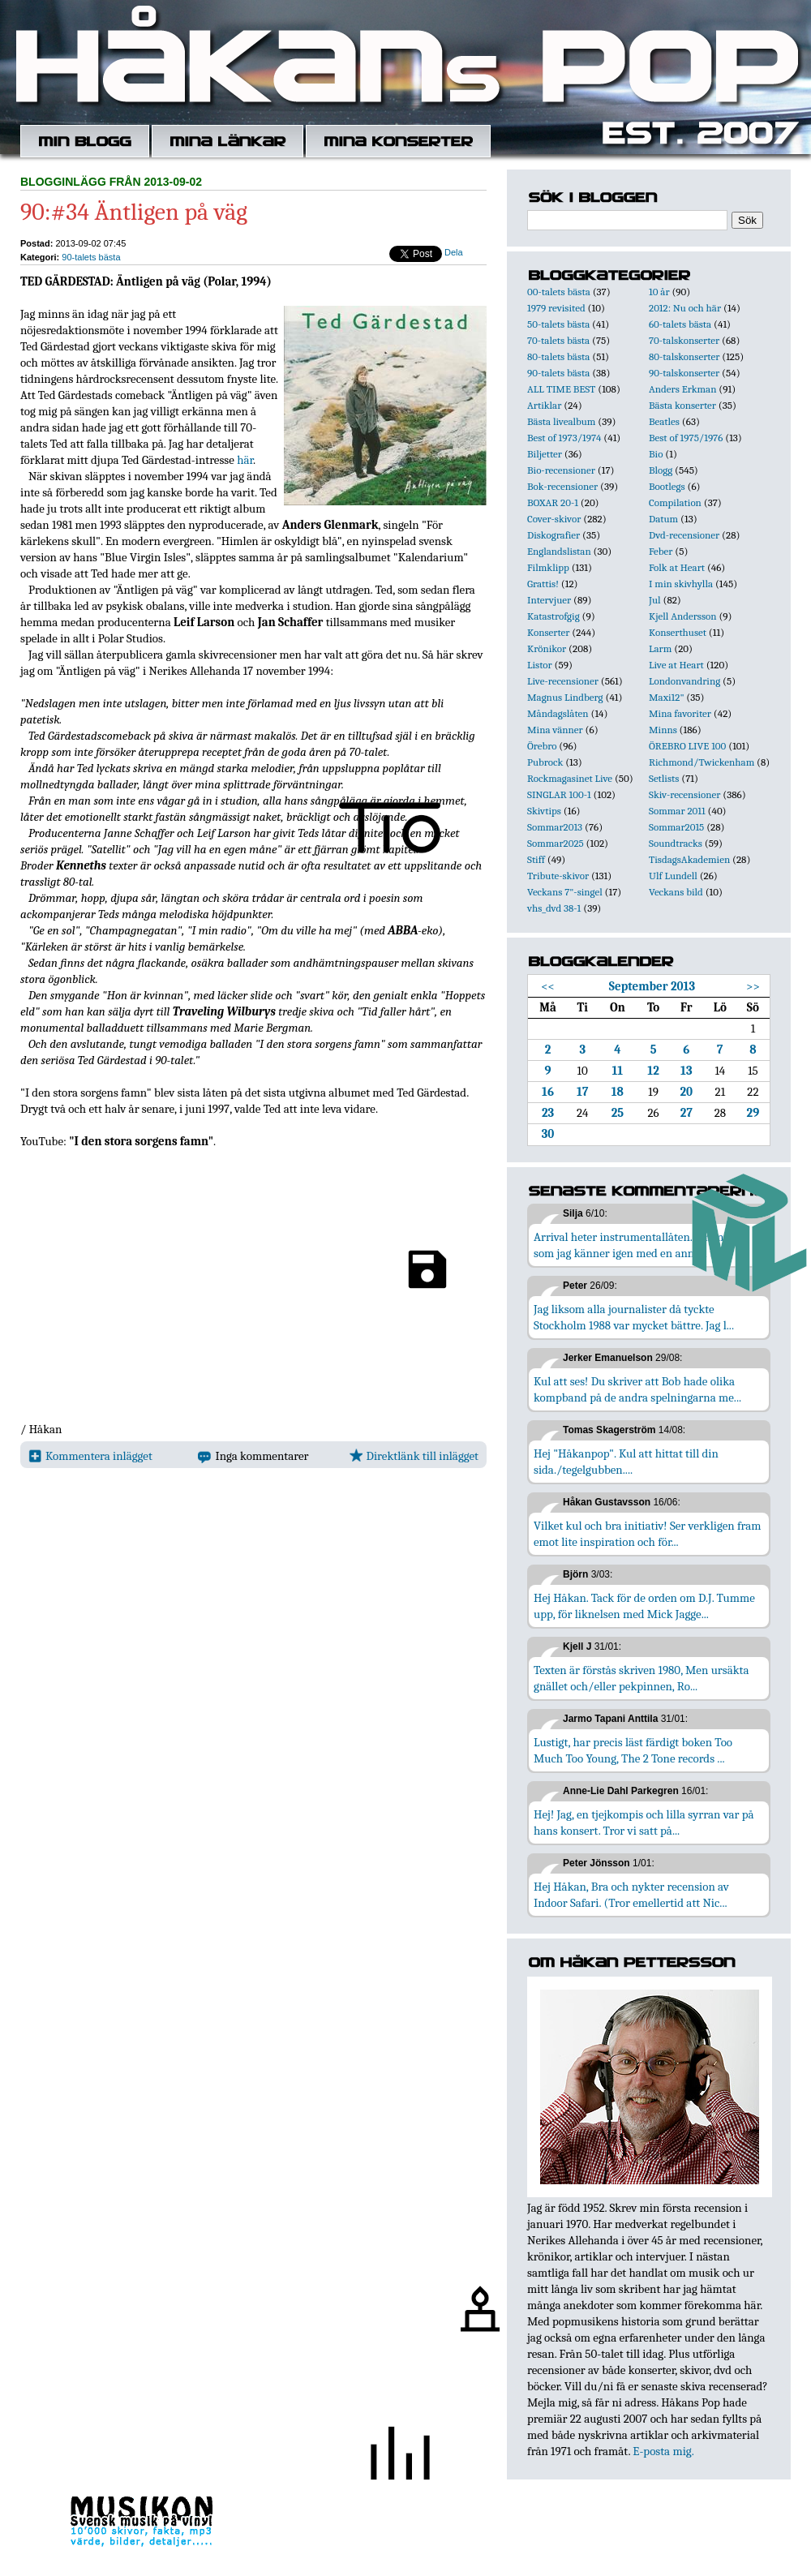 This screenshot has height=2576, width=811. I want to click on indicates UML (Unified Modeling Language) diagram support, so click(749, 1233).